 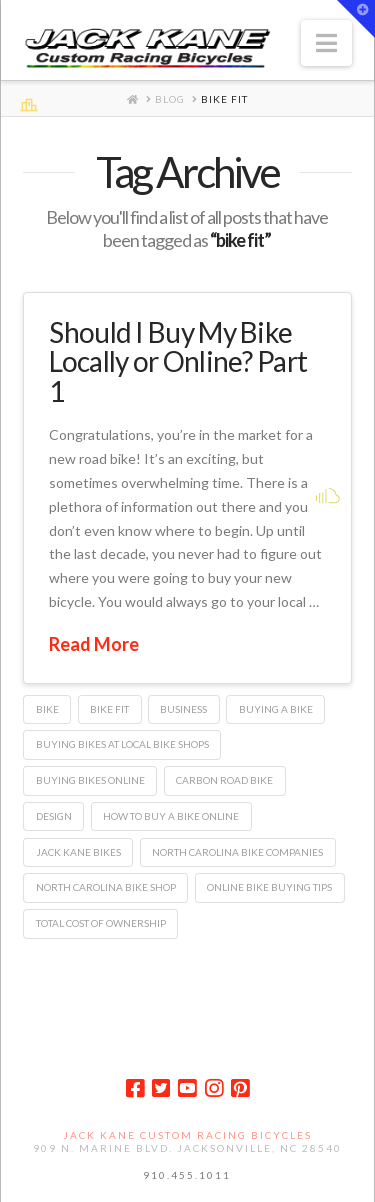 I want to click on view leaderboard rankings, so click(x=29, y=105).